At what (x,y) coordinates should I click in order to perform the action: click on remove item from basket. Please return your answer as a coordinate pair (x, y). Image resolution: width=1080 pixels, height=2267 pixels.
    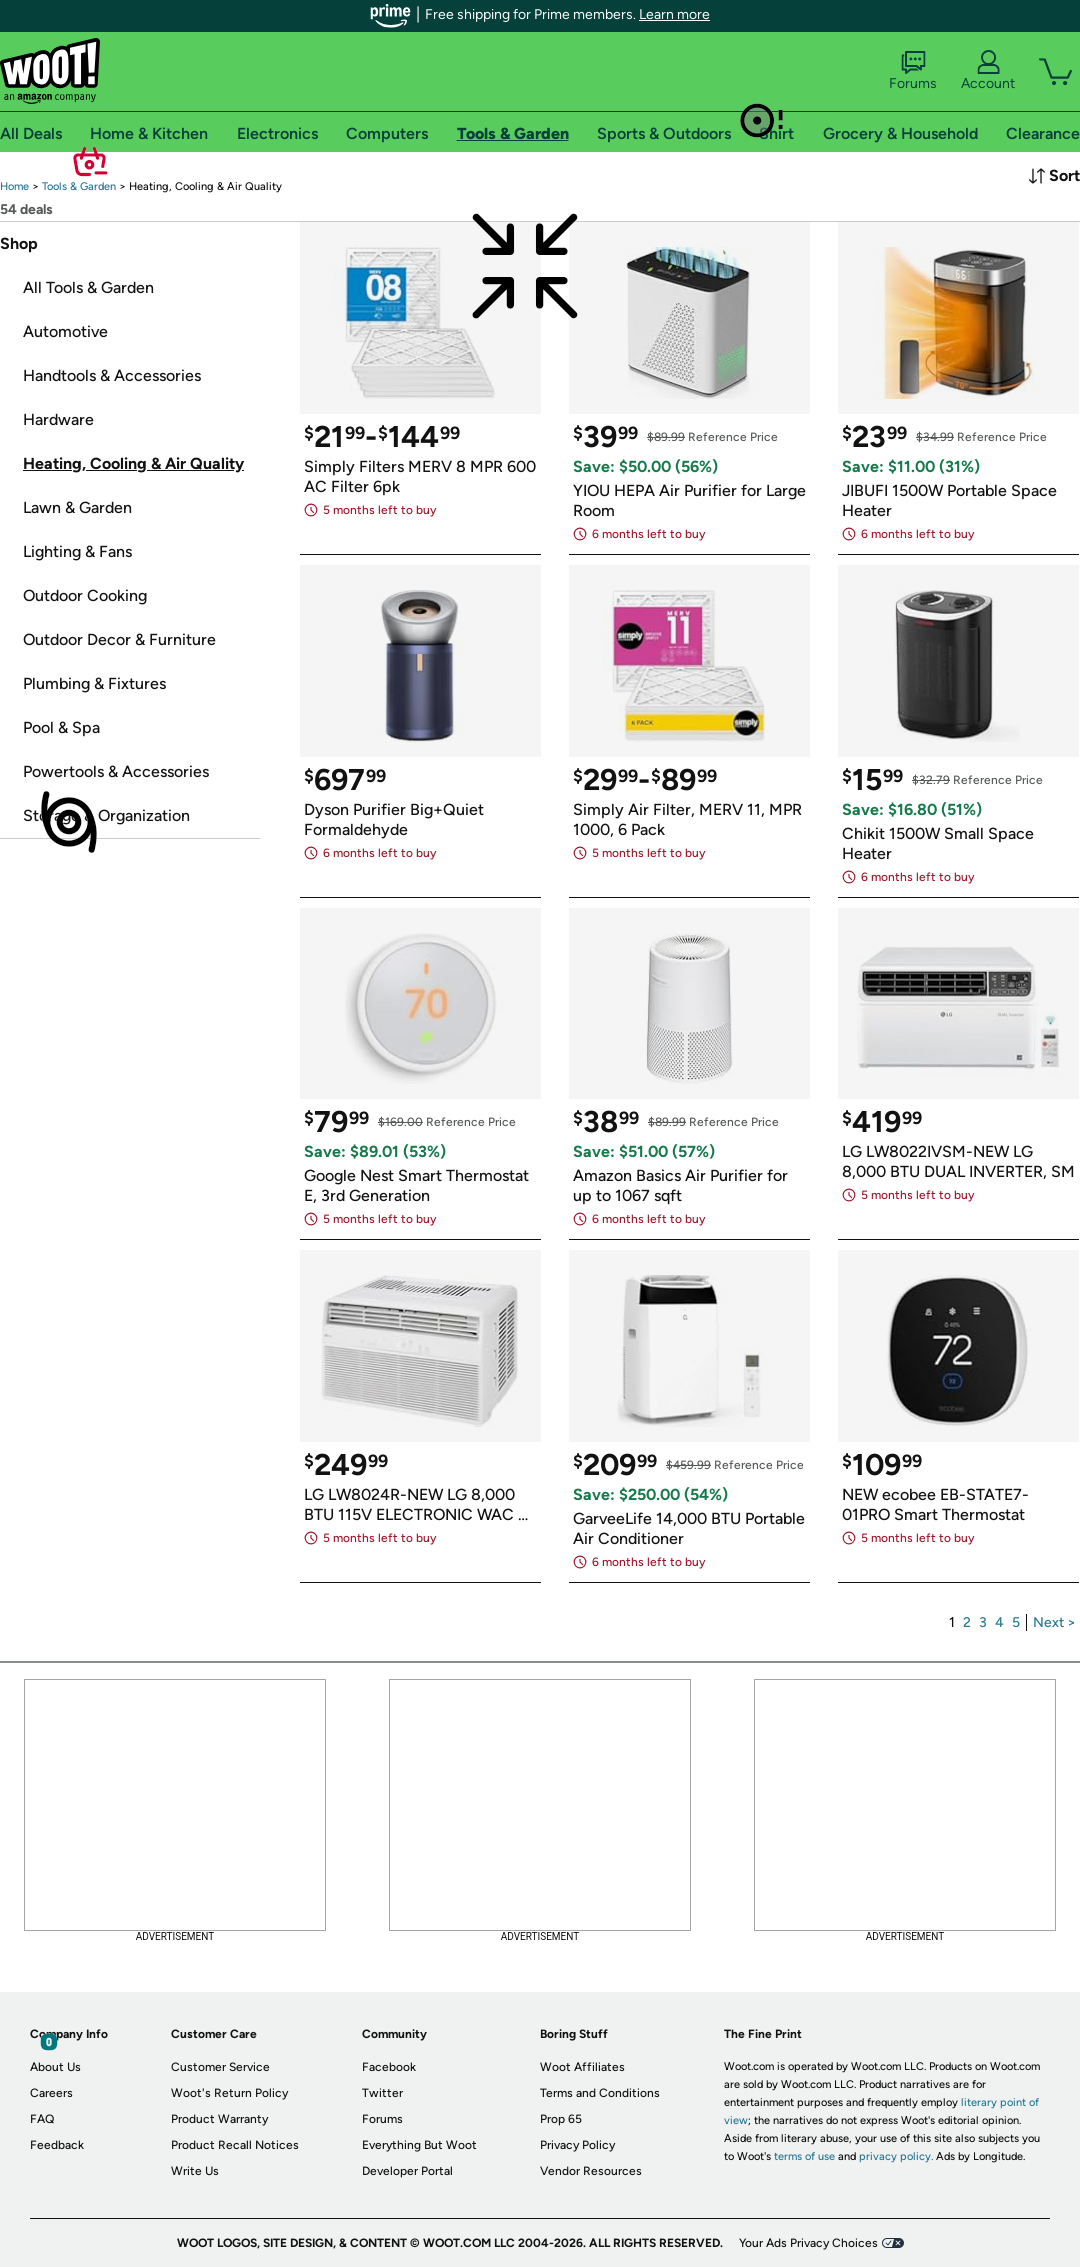
    Looking at the image, I should click on (89, 161).